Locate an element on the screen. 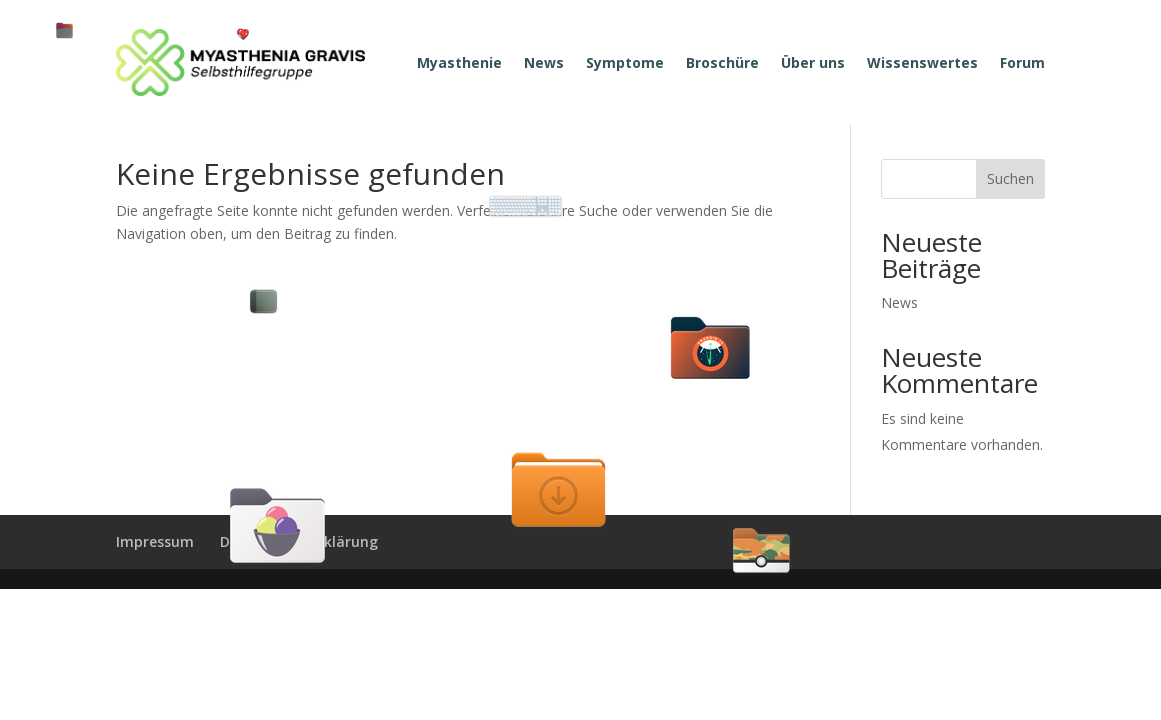 The width and height of the screenshot is (1161, 720). access your favorite items is located at coordinates (243, 34).